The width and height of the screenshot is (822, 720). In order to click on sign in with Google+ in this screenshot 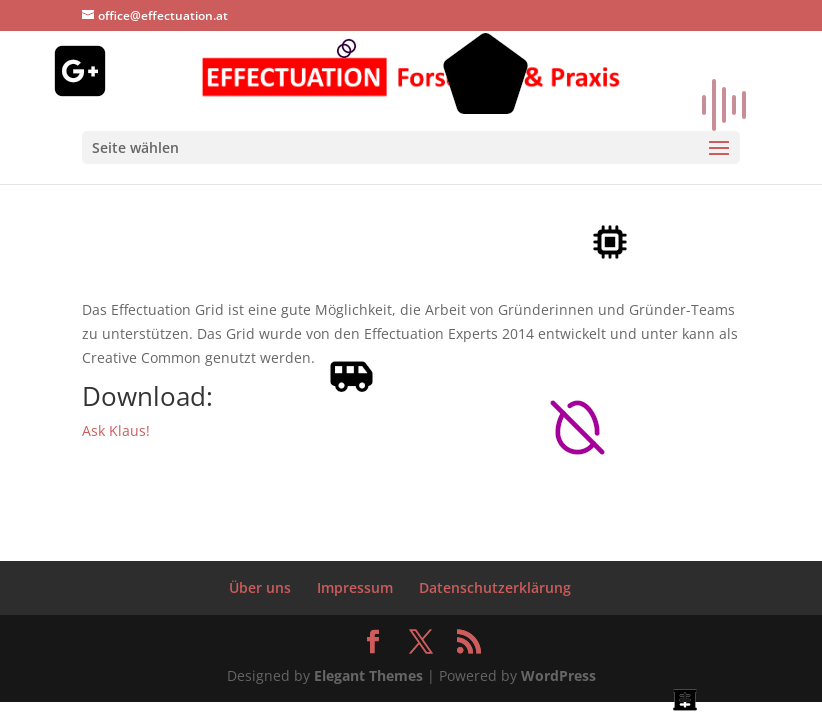, I will do `click(80, 71)`.